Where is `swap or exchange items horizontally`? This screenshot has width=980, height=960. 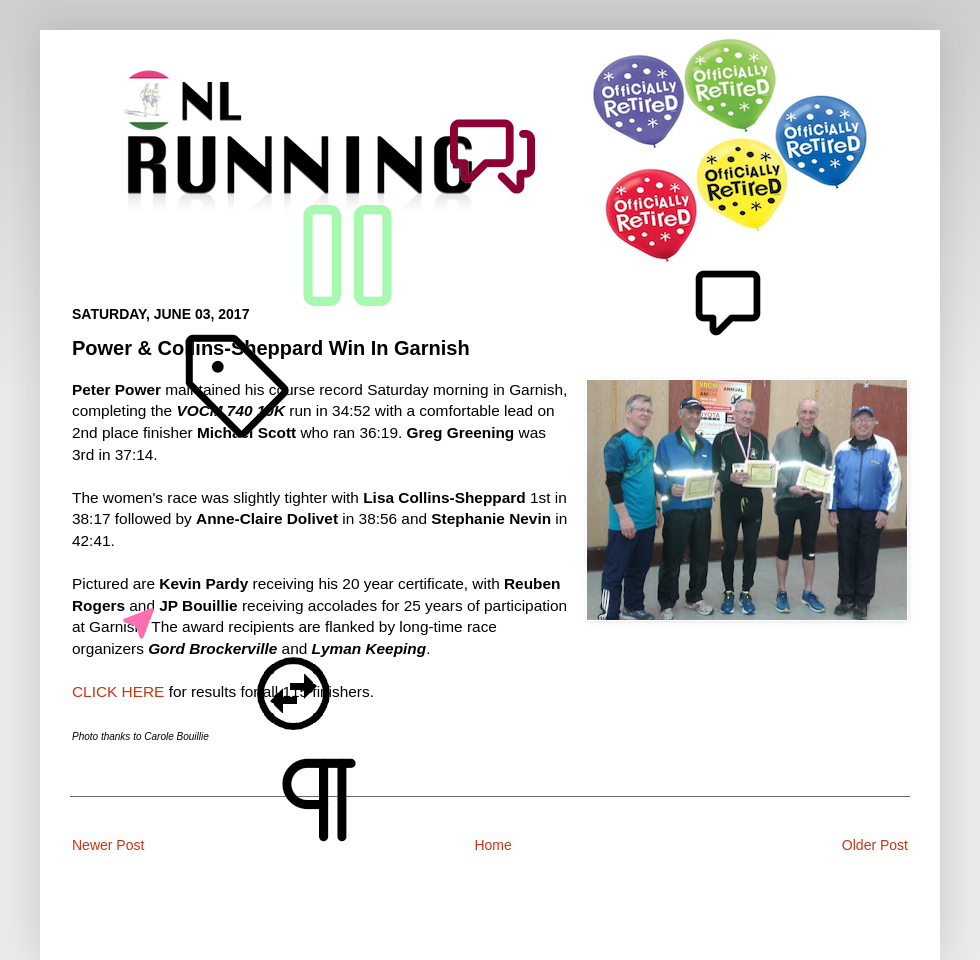
swap or exchange items horizontally is located at coordinates (293, 693).